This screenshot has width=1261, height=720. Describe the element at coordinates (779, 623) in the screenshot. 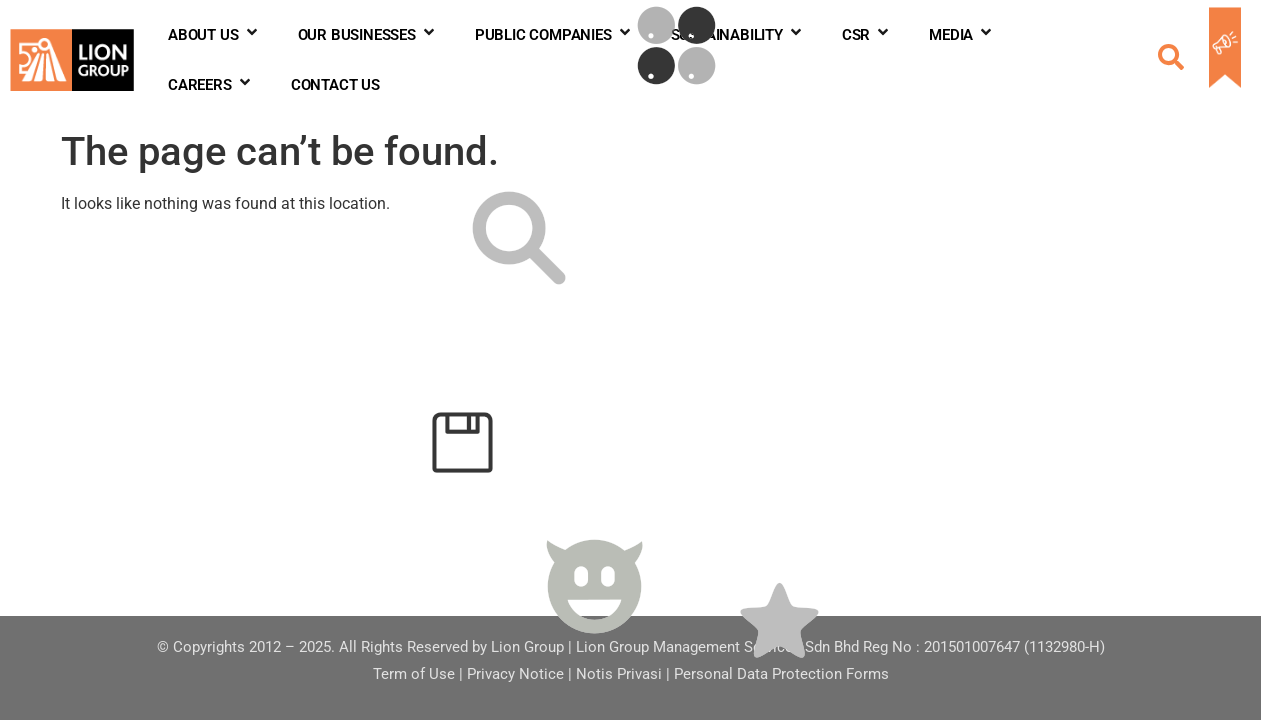

I see `access your bookmarked items` at that location.